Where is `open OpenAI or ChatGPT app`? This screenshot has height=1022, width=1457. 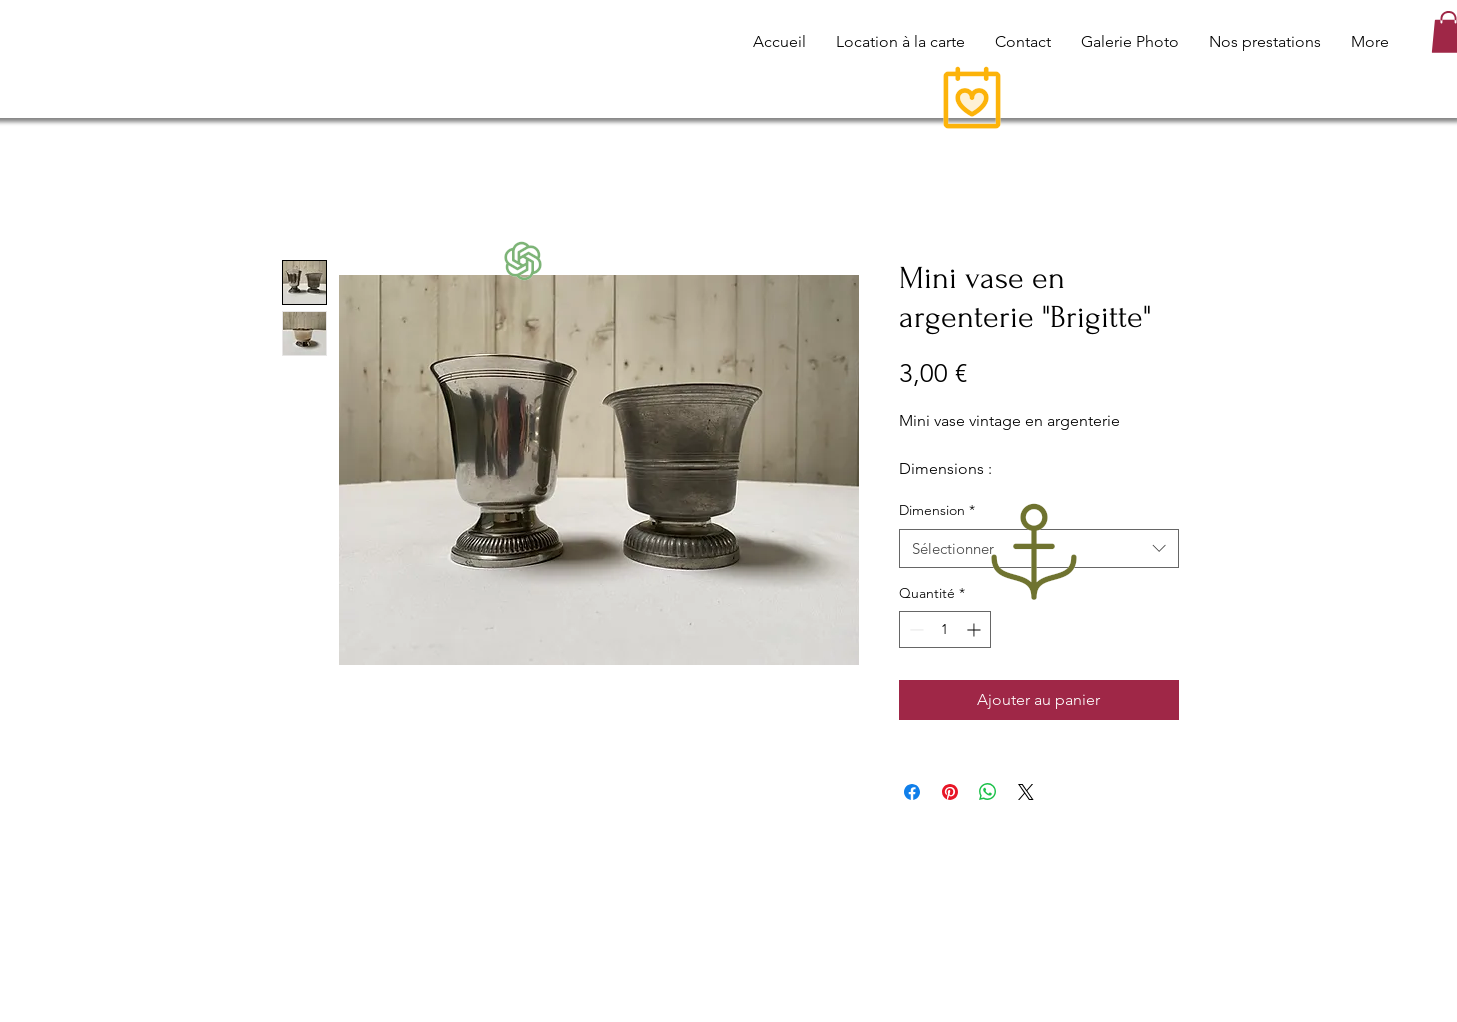 open OpenAI or ChatGPT app is located at coordinates (523, 261).